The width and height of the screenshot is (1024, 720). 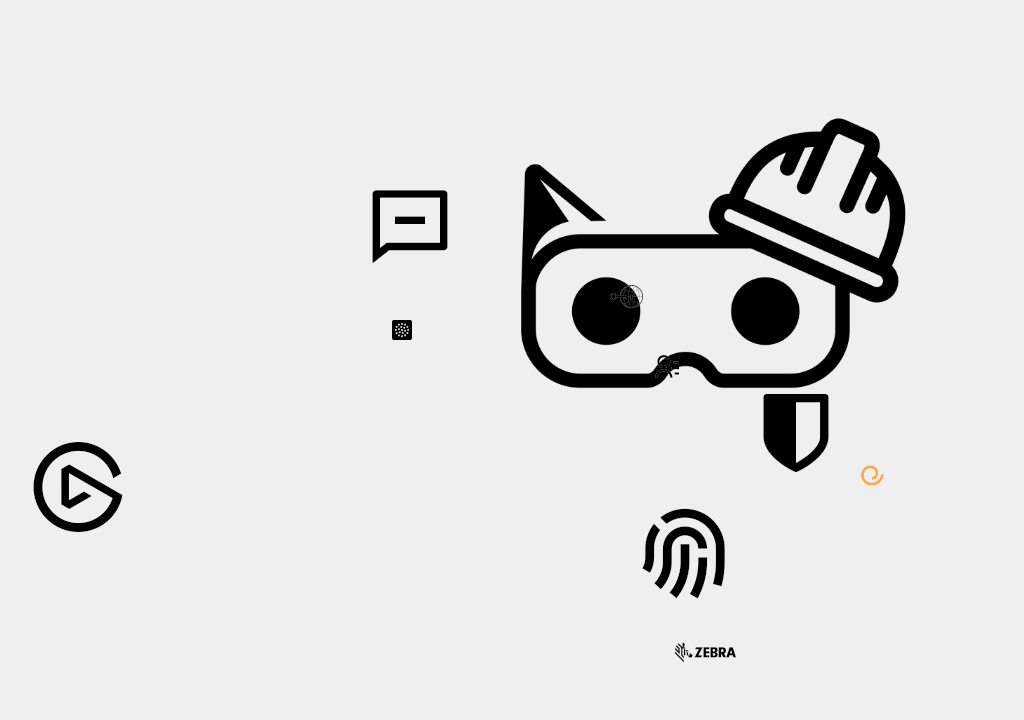 What do you see at coordinates (796, 433) in the screenshot?
I see `open bitwarden password manager` at bounding box center [796, 433].